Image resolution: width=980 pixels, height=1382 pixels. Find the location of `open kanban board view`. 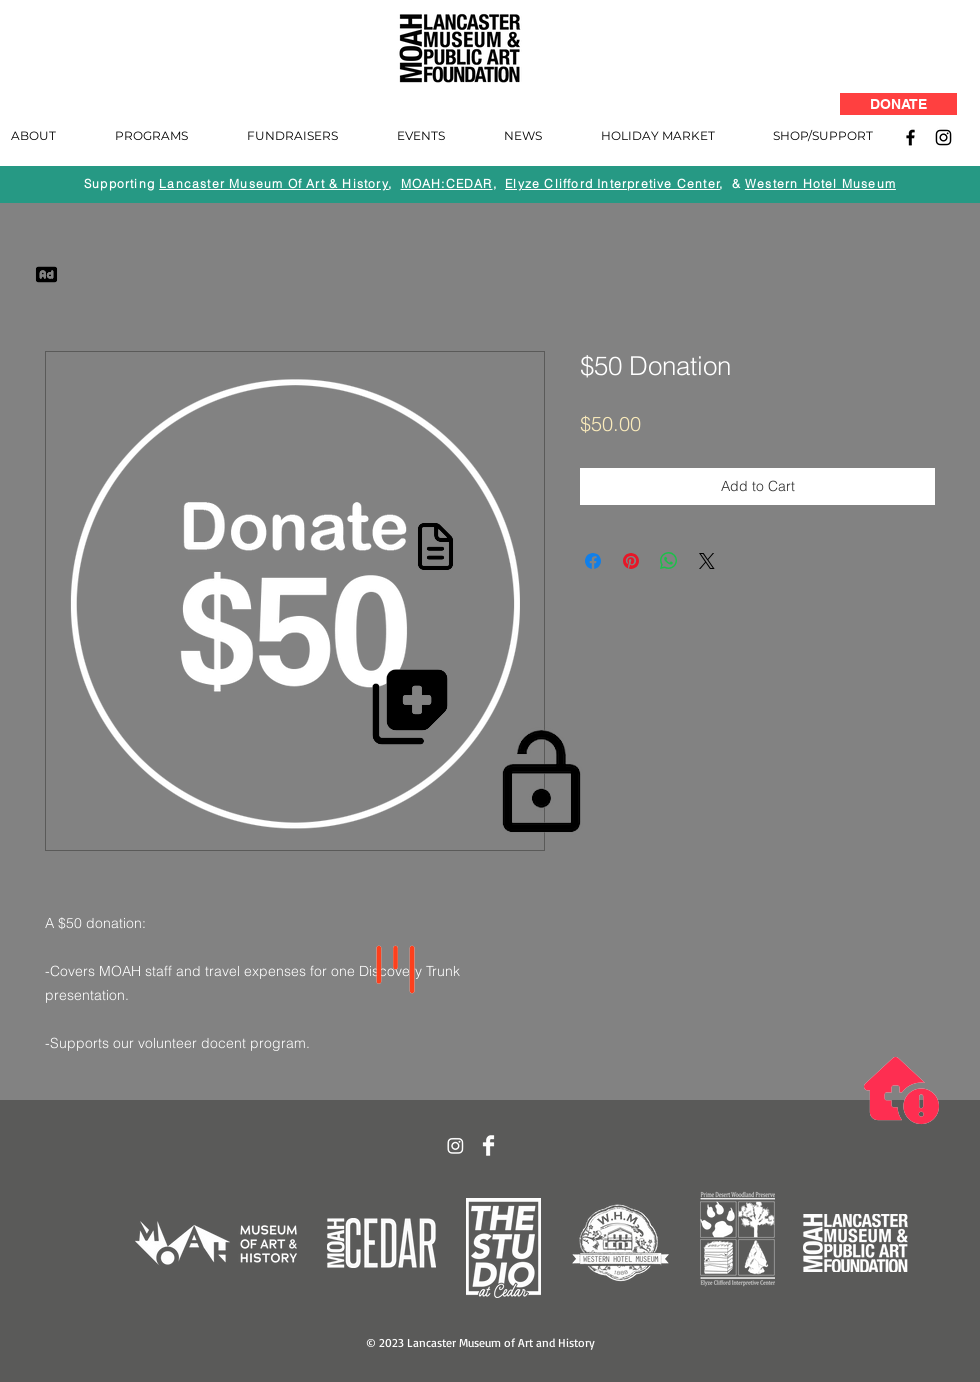

open kanban board view is located at coordinates (395, 969).